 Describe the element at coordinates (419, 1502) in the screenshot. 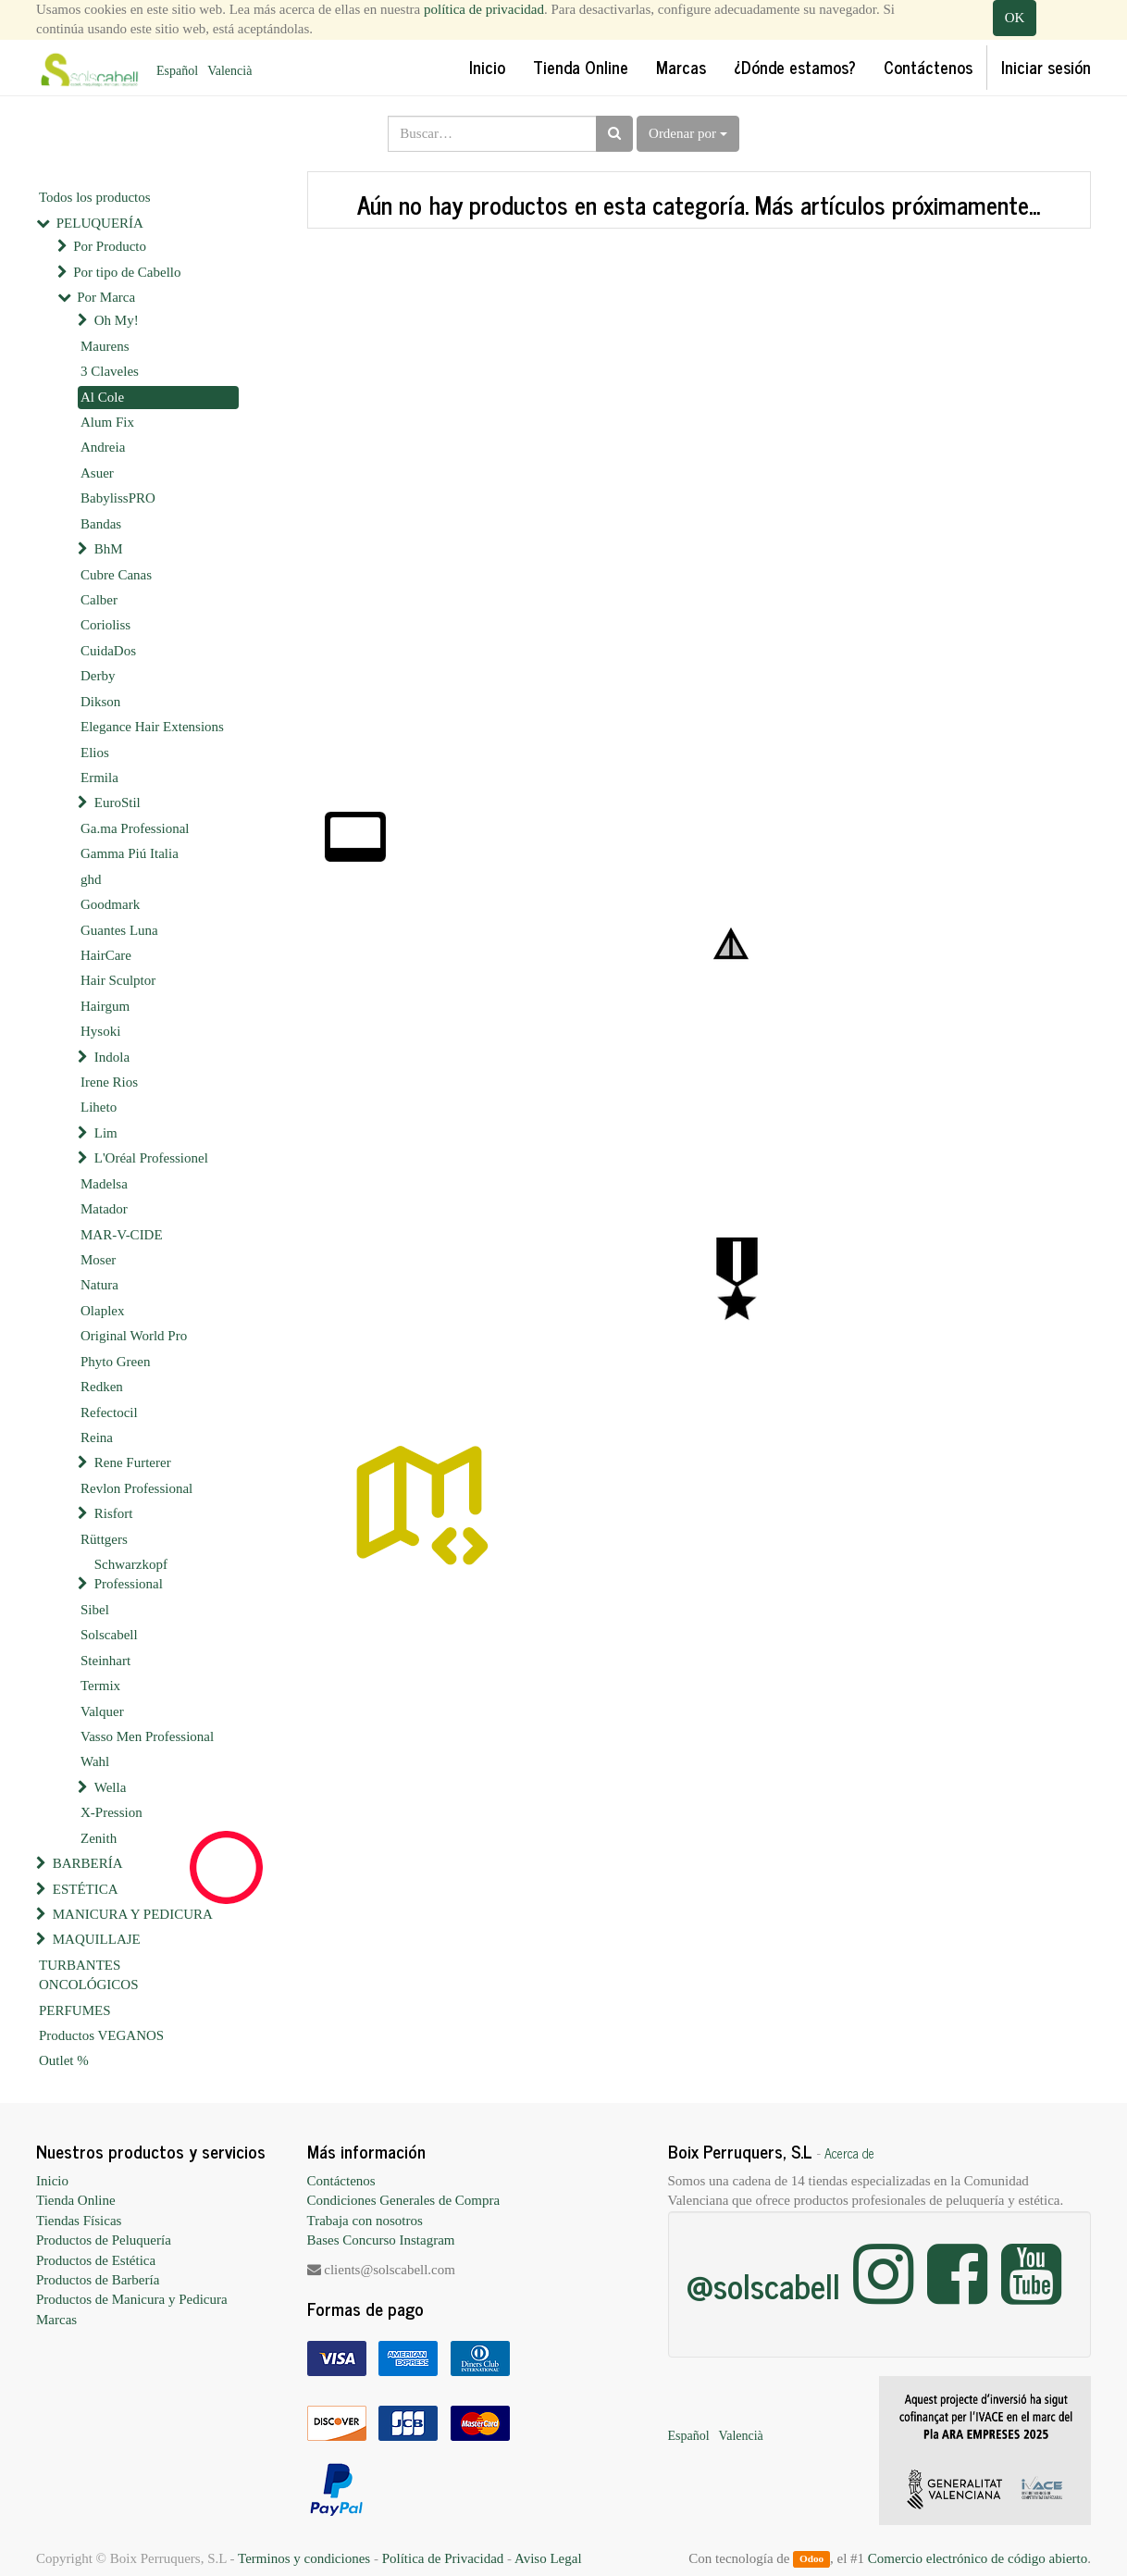

I see `access map developer tools or API settings` at that location.